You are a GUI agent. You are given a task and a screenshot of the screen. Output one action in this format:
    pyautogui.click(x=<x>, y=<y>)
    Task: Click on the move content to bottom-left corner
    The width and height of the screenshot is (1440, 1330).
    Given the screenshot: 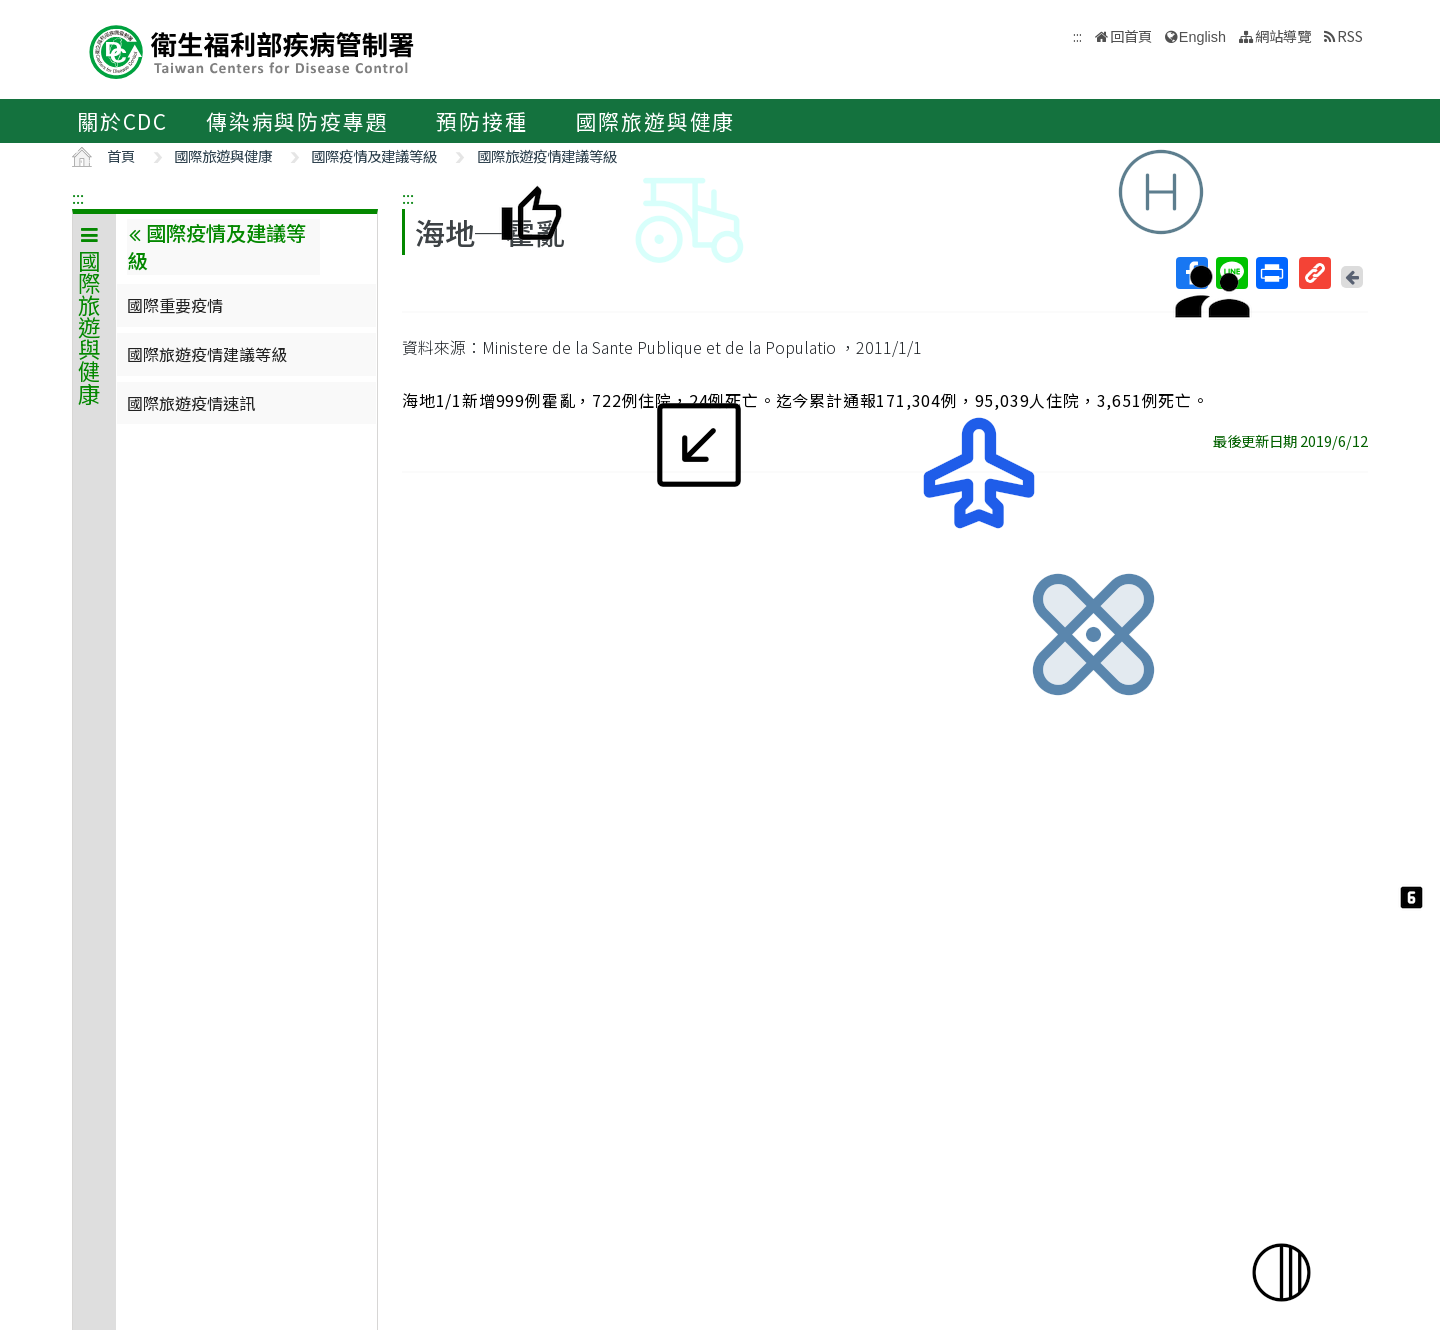 What is the action you would take?
    pyautogui.click(x=699, y=445)
    